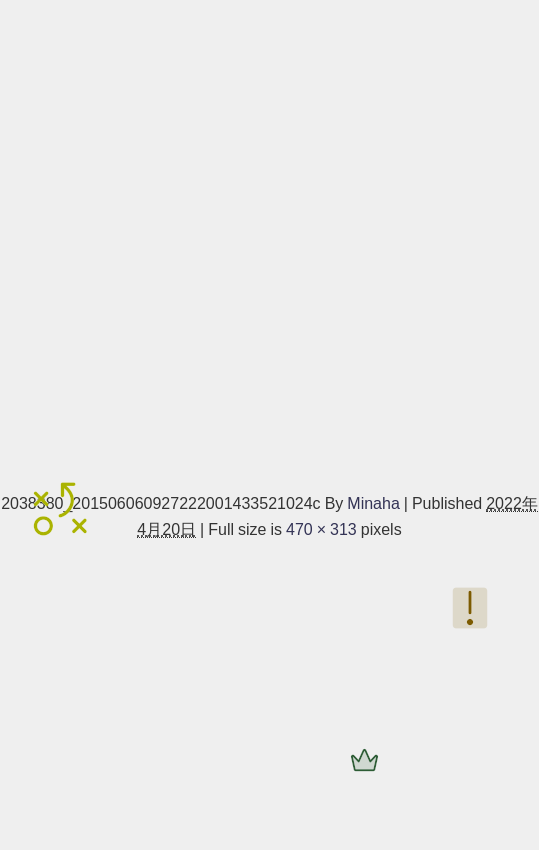 This screenshot has height=850, width=539. What do you see at coordinates (58, 509) in the screenshot?
I see `view game plan or strategy` at bounding box center [58, 509].